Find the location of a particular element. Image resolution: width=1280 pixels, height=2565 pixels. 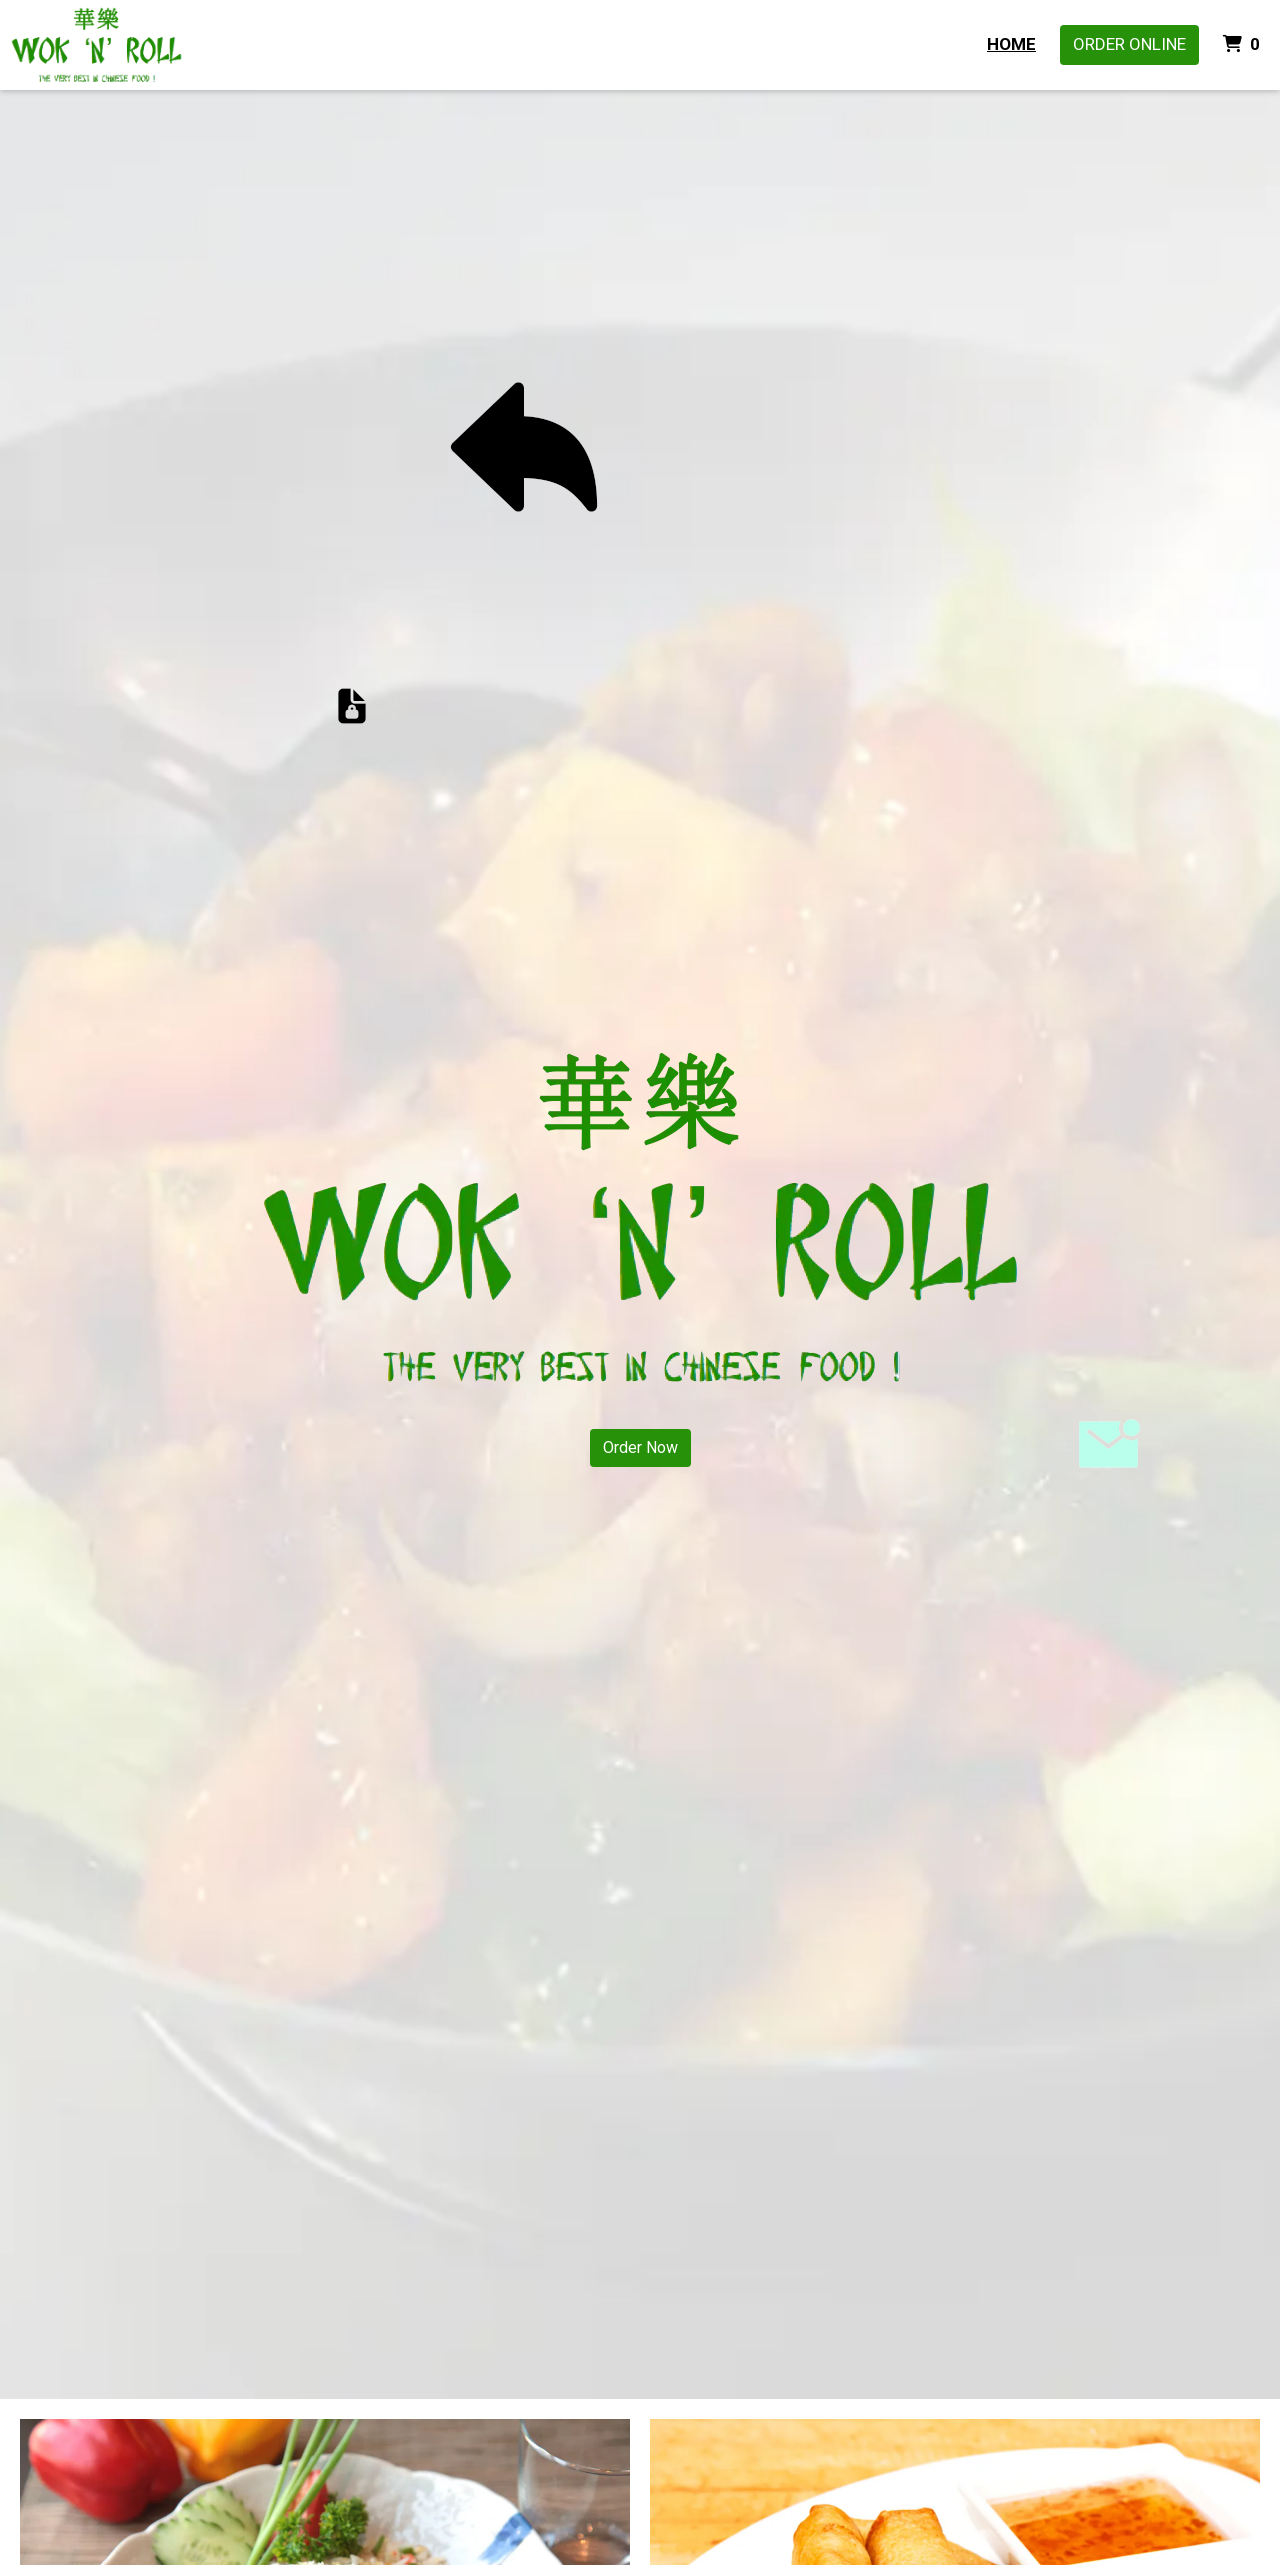

indicates unread email in inbox is located at coordinates (1108, 1444).